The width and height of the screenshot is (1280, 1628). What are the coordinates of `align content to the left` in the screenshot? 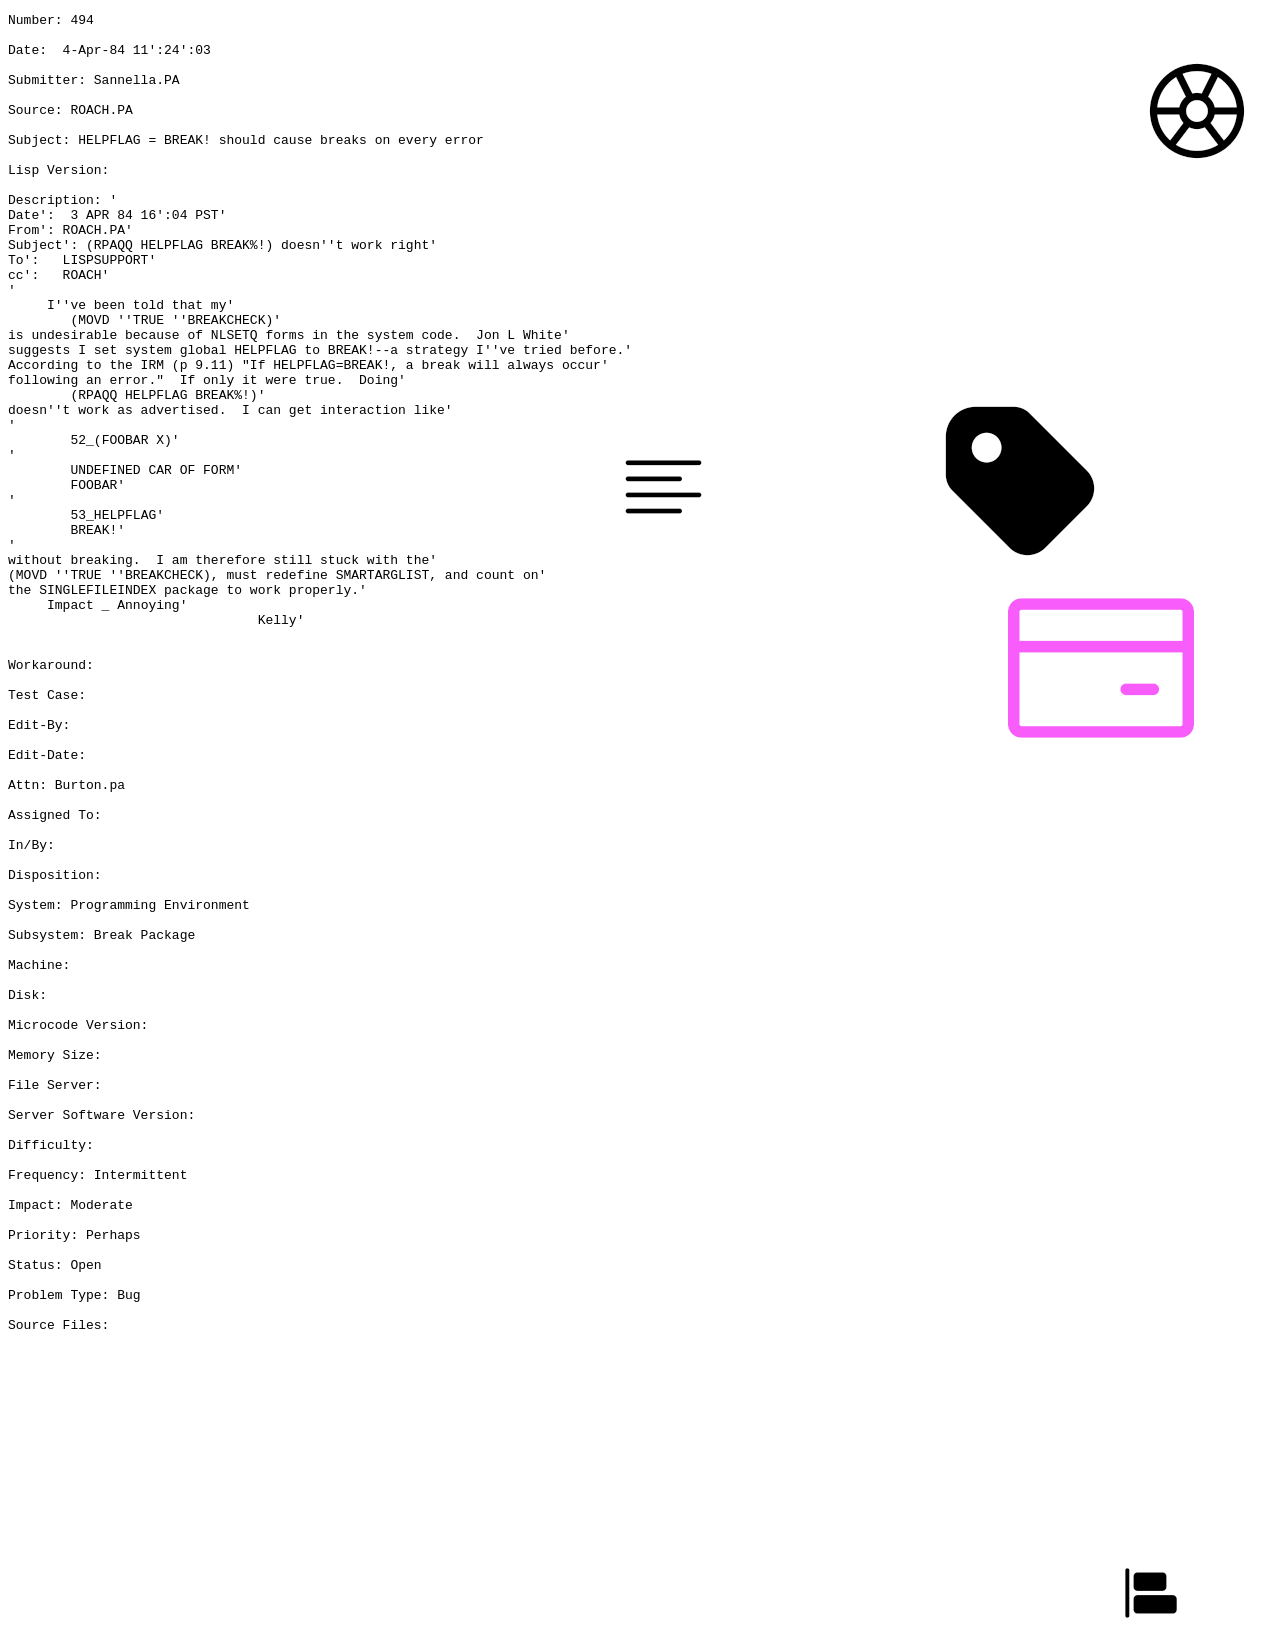 It's located at (1150, 1593).